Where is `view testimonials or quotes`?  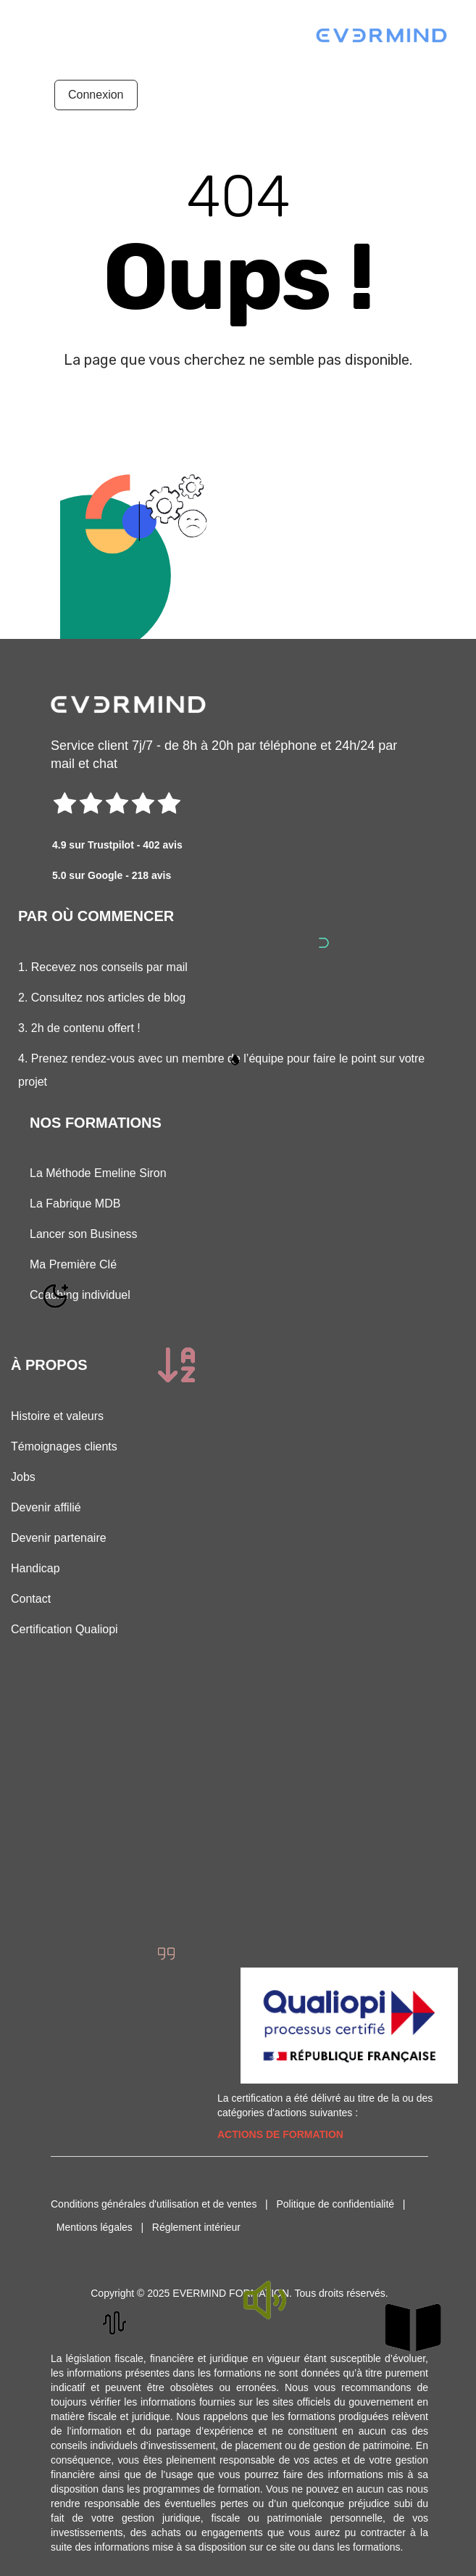 view testimonials or quotes is located at coordinates (166, 1953).